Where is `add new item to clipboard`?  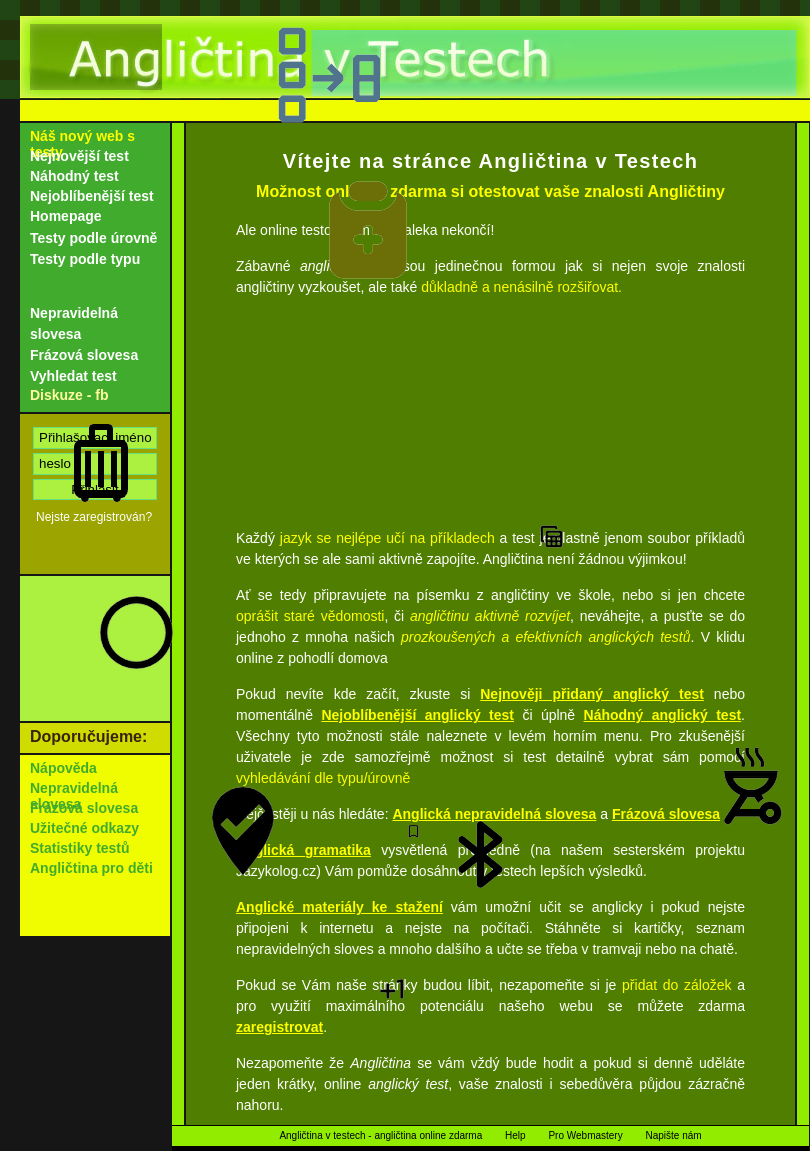
add new item to clipboard is located at coordinates (368, 230).